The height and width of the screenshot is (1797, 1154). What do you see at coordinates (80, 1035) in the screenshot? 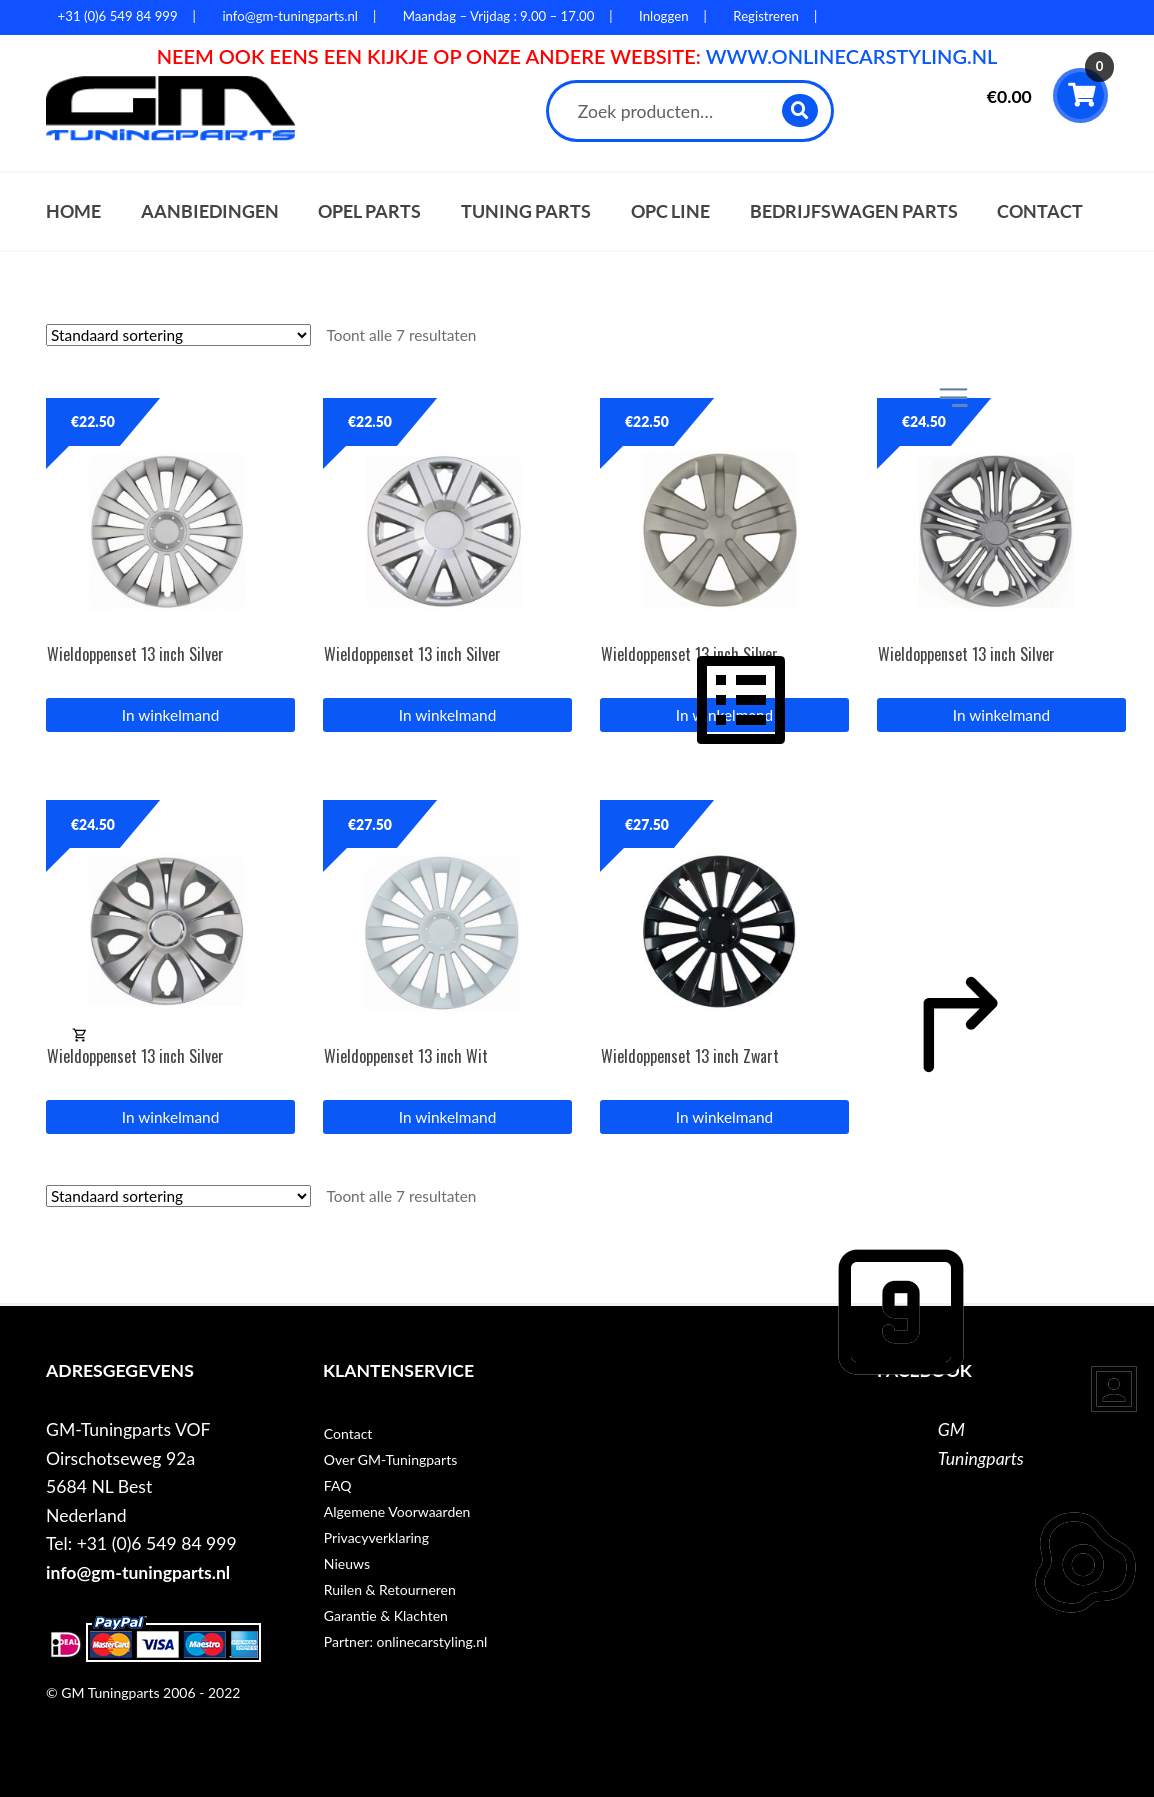
I see `view nearby grocery stores` at bounding box center [80, 1035].